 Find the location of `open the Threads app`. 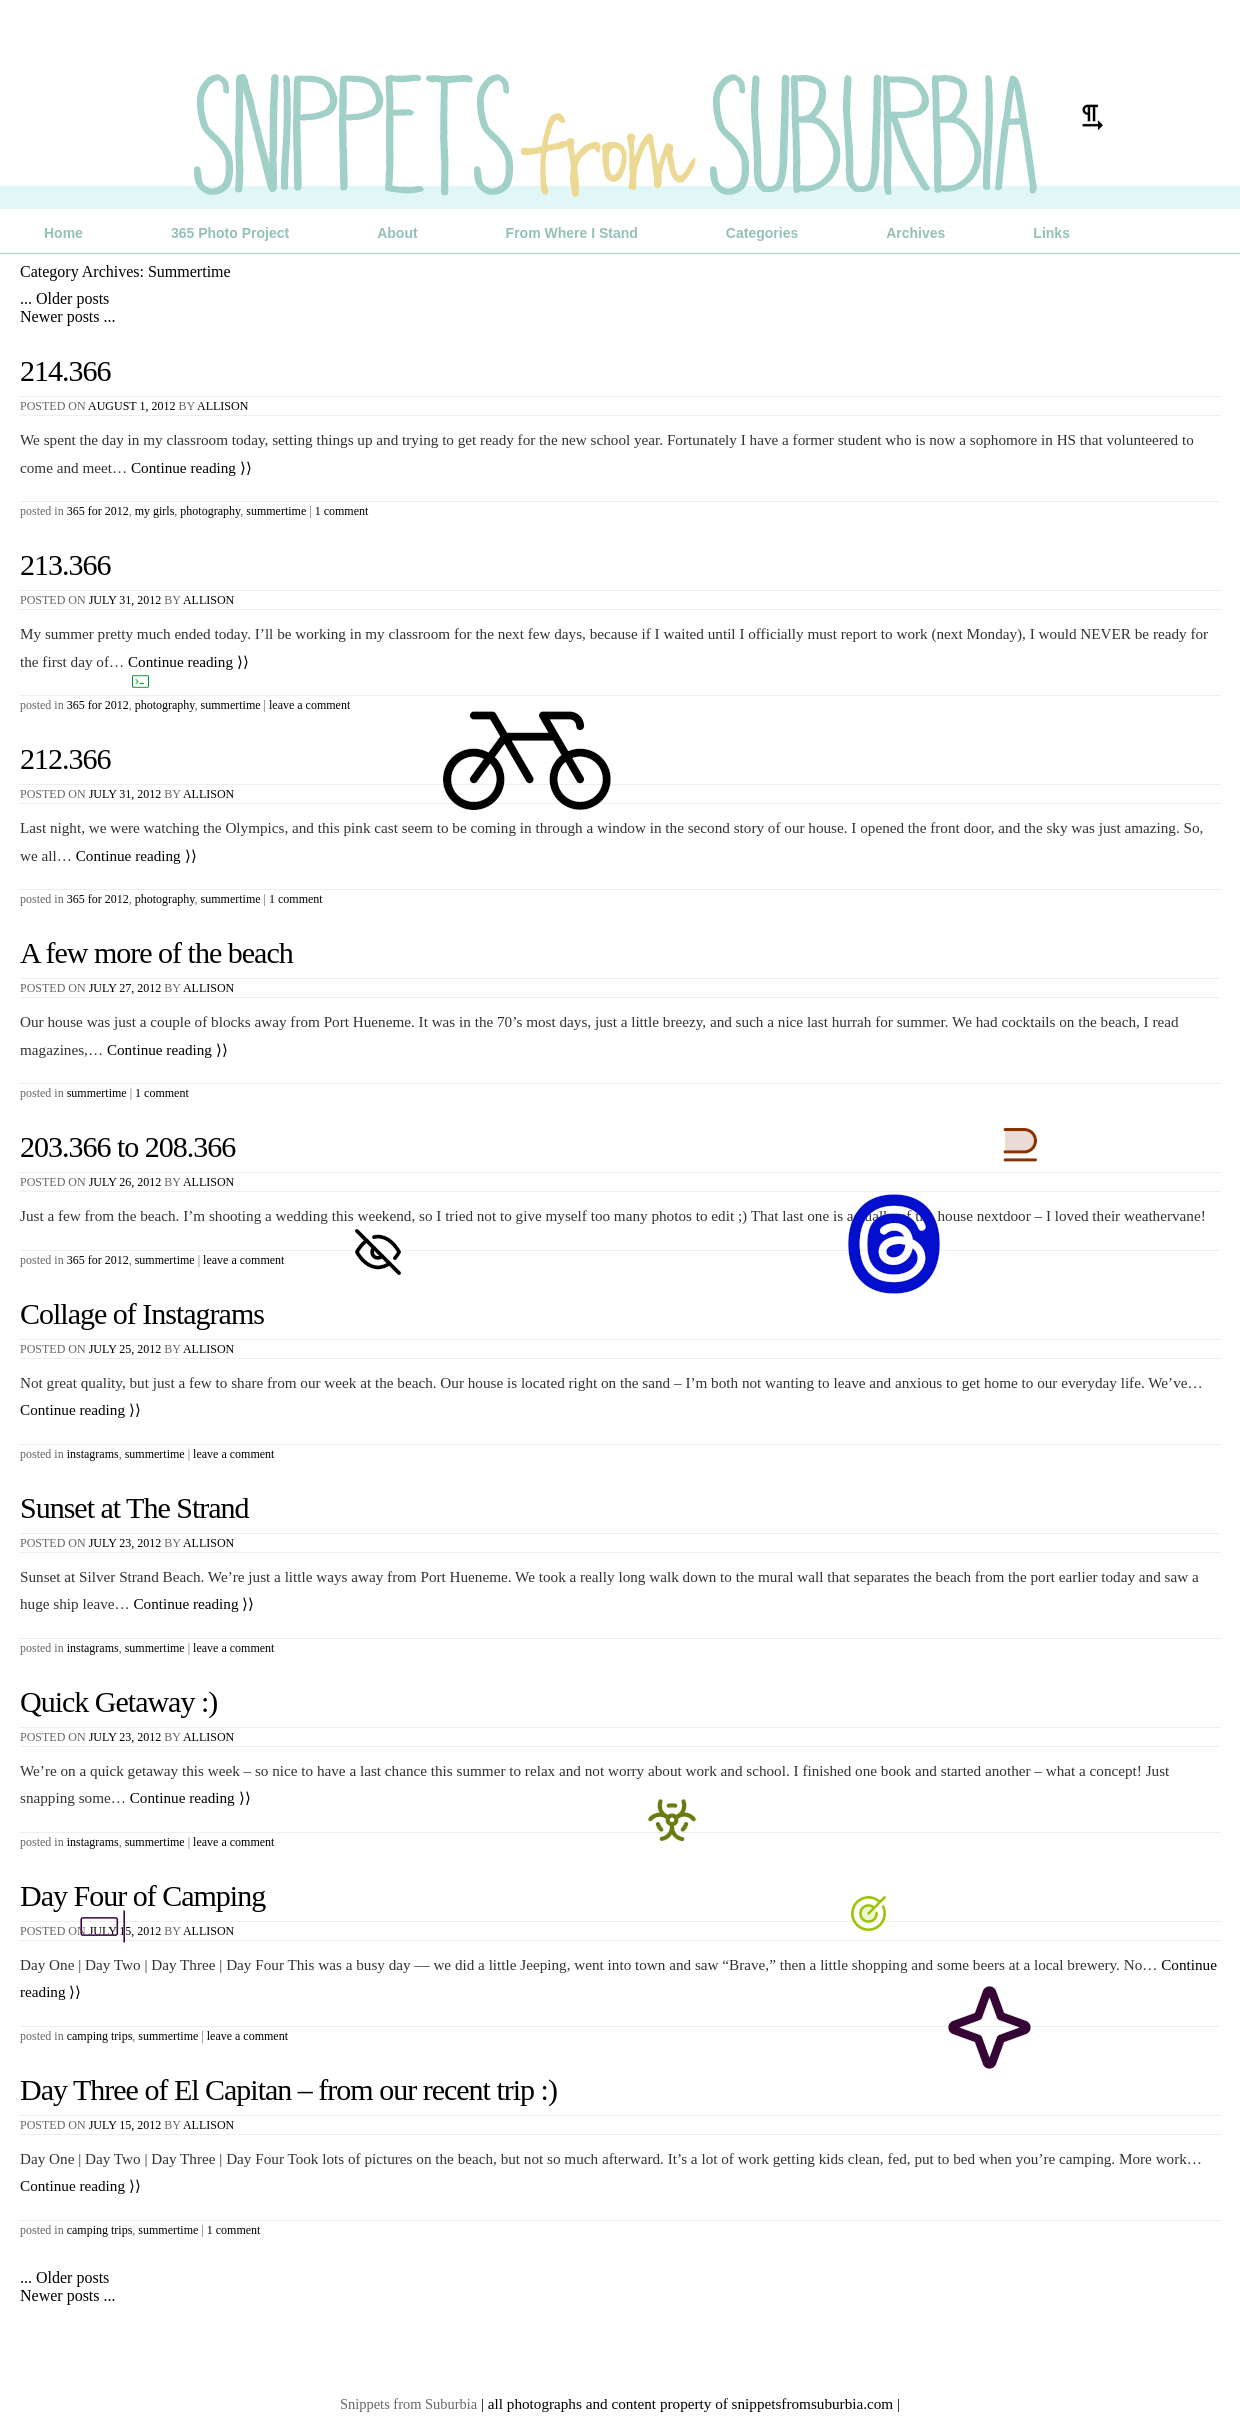

open the Threads app is located at coordinates (894, 1244).